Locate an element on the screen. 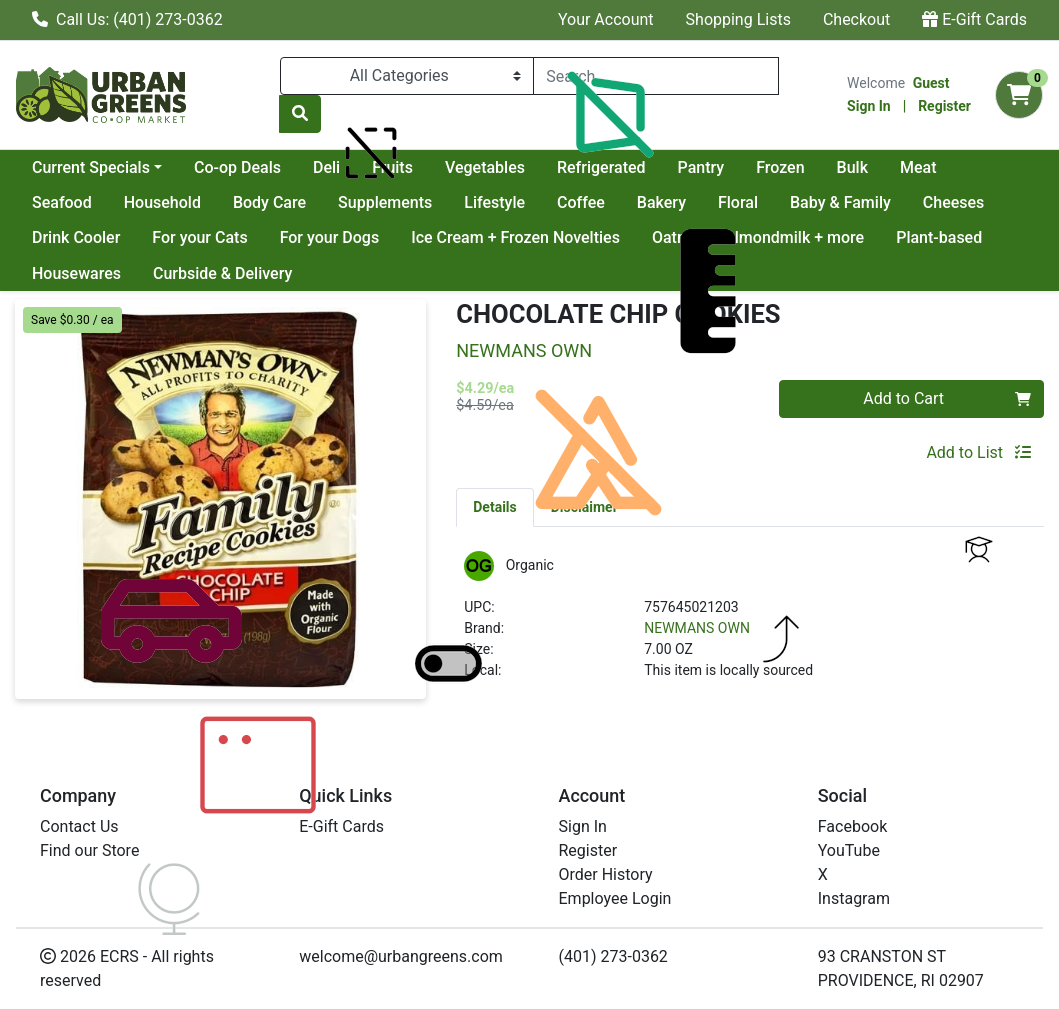 The height and width of the screenshot is (1009, 1059). access vehicle or car-related settings is located at coordinates (171, 616).